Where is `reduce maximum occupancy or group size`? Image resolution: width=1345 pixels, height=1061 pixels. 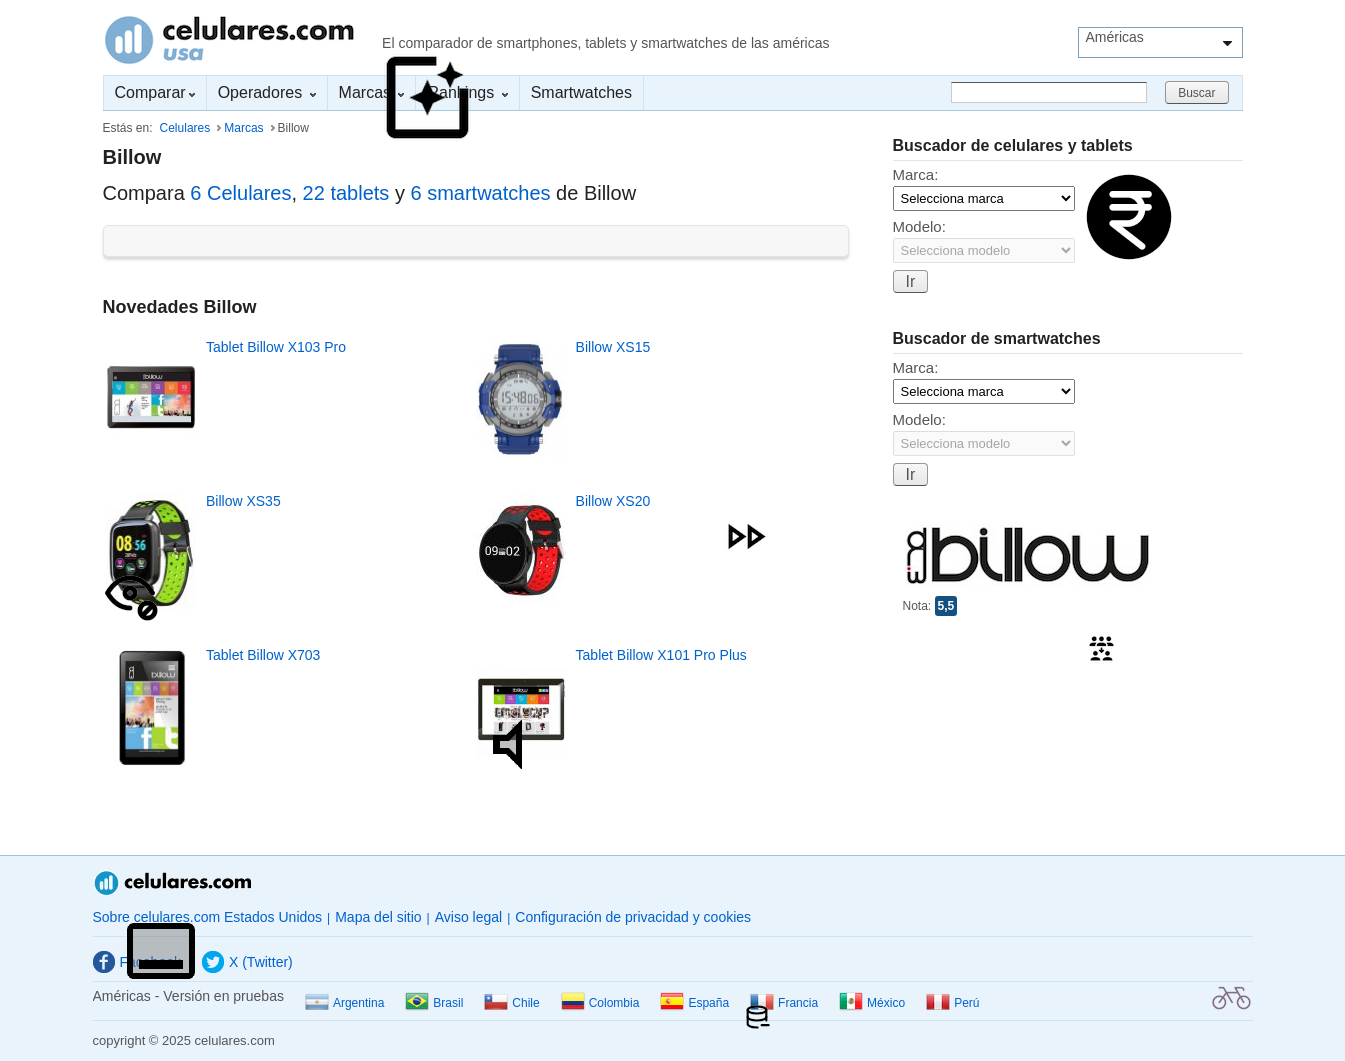
reduce maximum occupancy or group size is located at coordinates (1101, 648).